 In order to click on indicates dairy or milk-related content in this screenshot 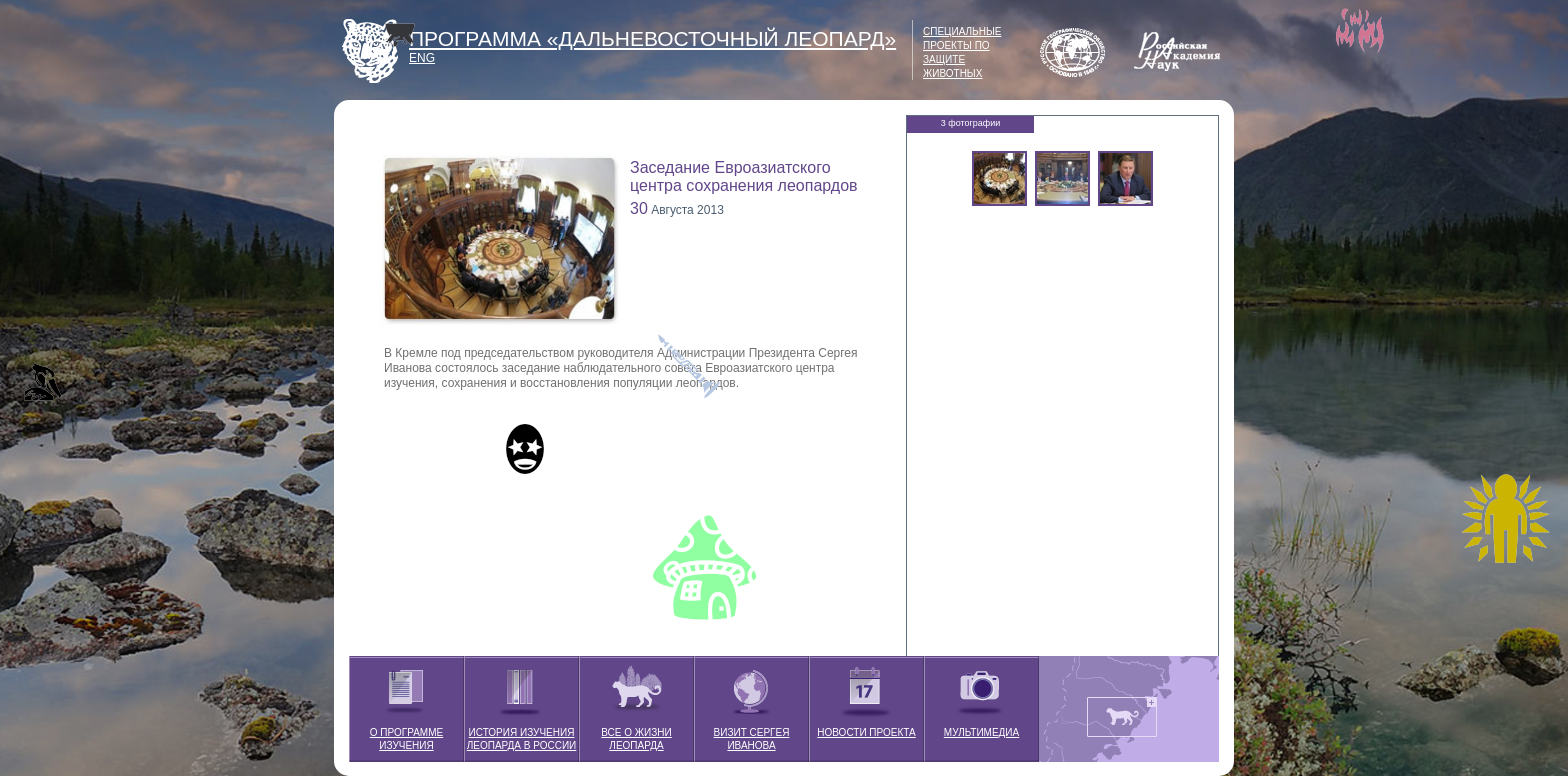, I will do `click(400, 38)`.